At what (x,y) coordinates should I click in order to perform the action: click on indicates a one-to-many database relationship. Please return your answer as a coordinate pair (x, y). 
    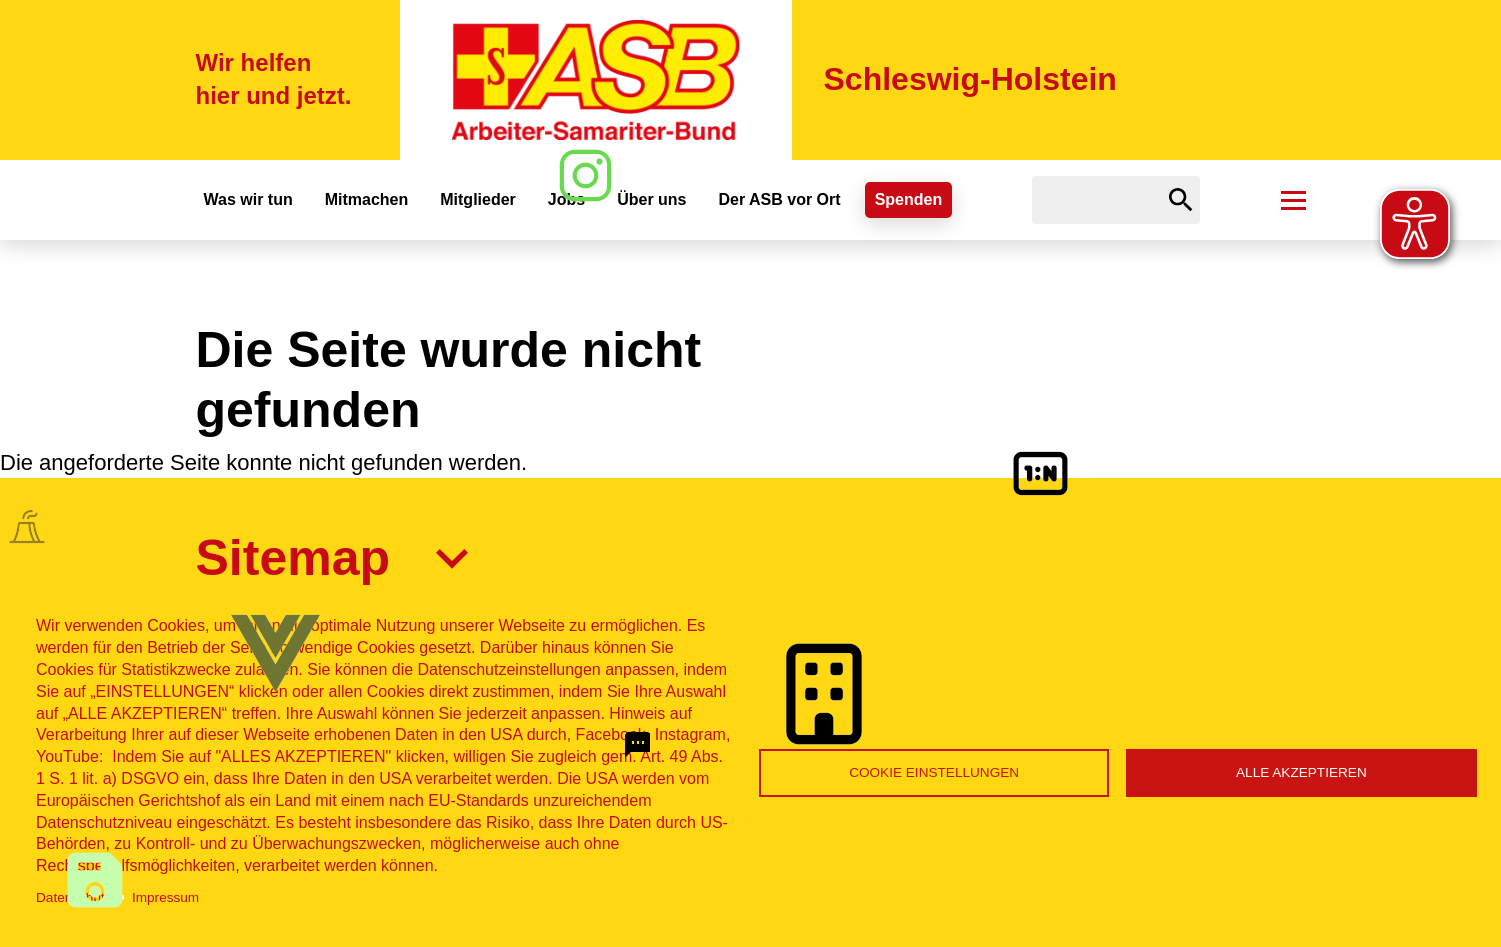
    Looking at the image, I should click on (1040, 473).